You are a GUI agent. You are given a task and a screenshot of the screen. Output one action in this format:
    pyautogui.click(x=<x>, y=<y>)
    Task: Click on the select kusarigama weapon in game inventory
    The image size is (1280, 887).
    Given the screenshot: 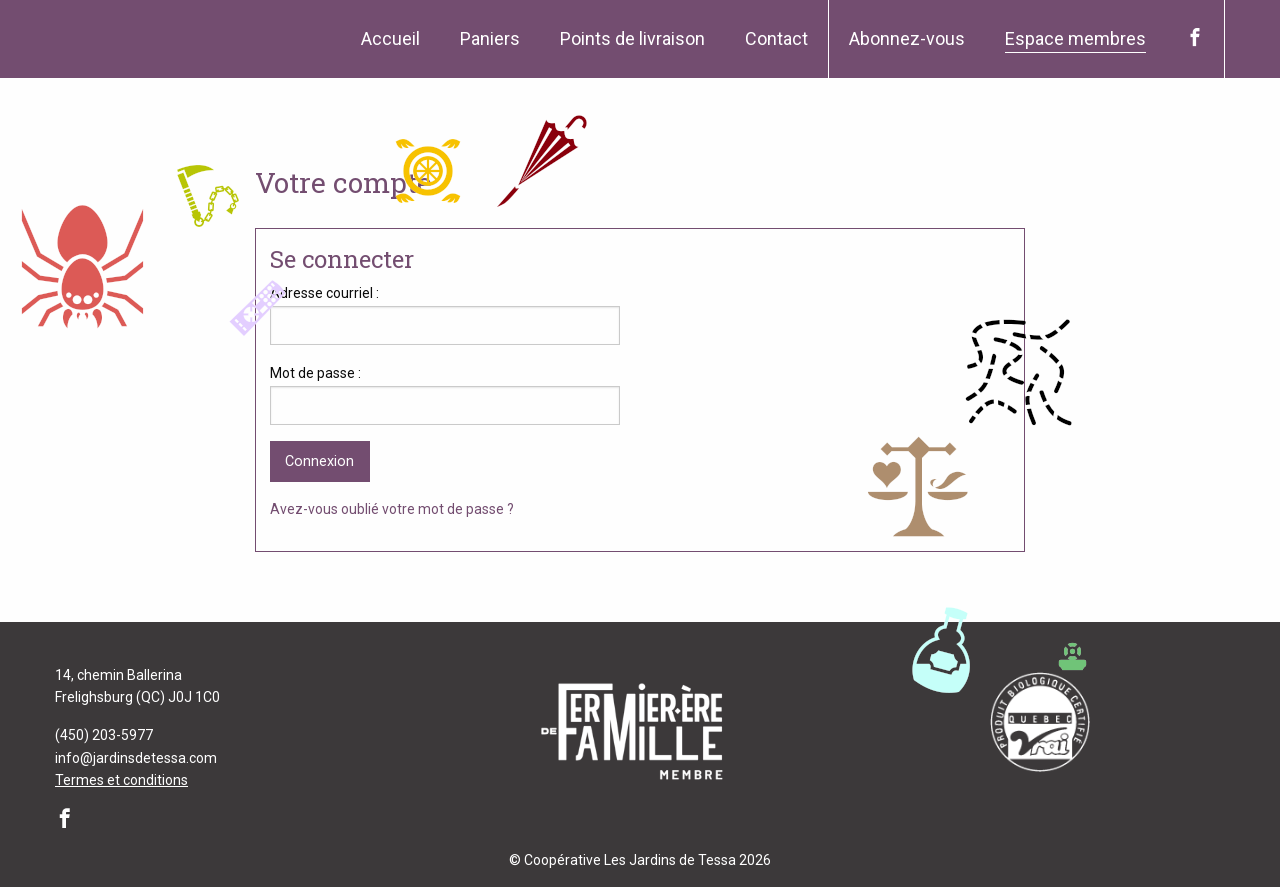 What is the action you would take?
    pyautogui.click(x=208, y=196)
    